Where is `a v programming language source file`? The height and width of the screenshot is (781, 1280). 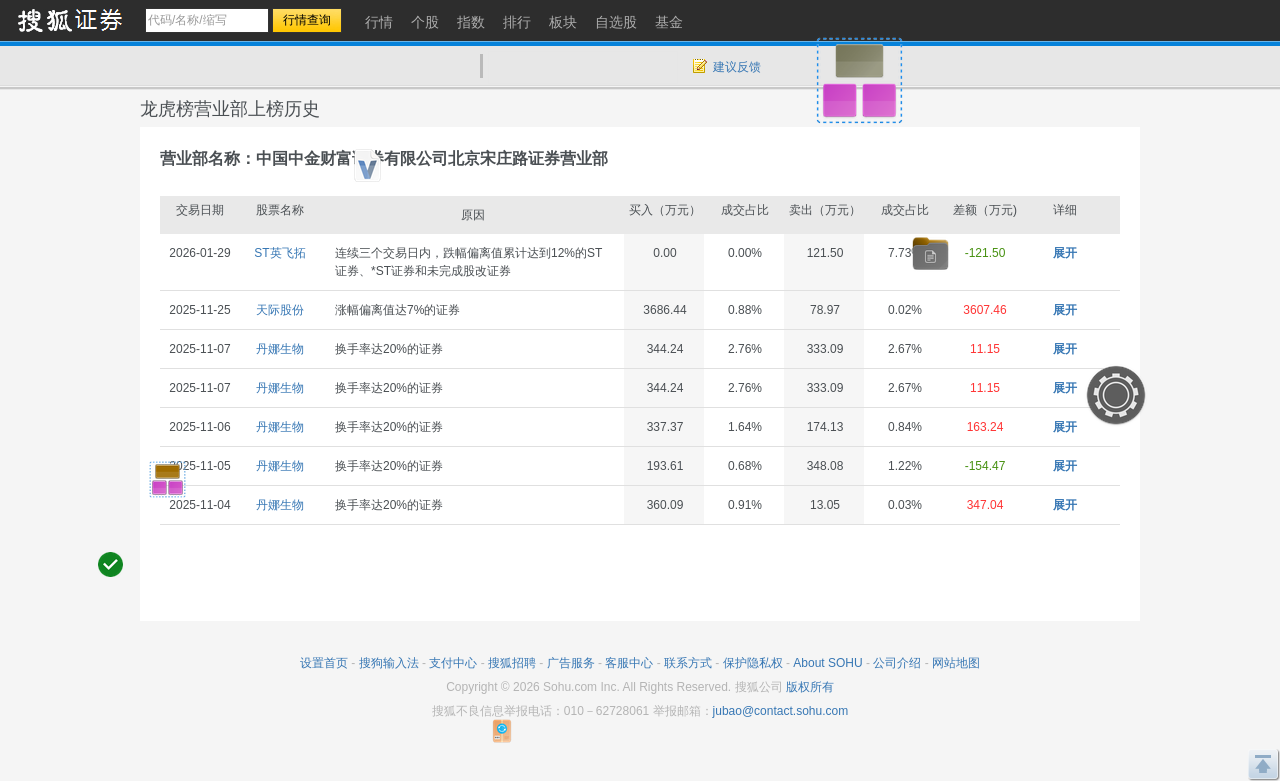
a v programming language source file is located at coordinates (367, 165).